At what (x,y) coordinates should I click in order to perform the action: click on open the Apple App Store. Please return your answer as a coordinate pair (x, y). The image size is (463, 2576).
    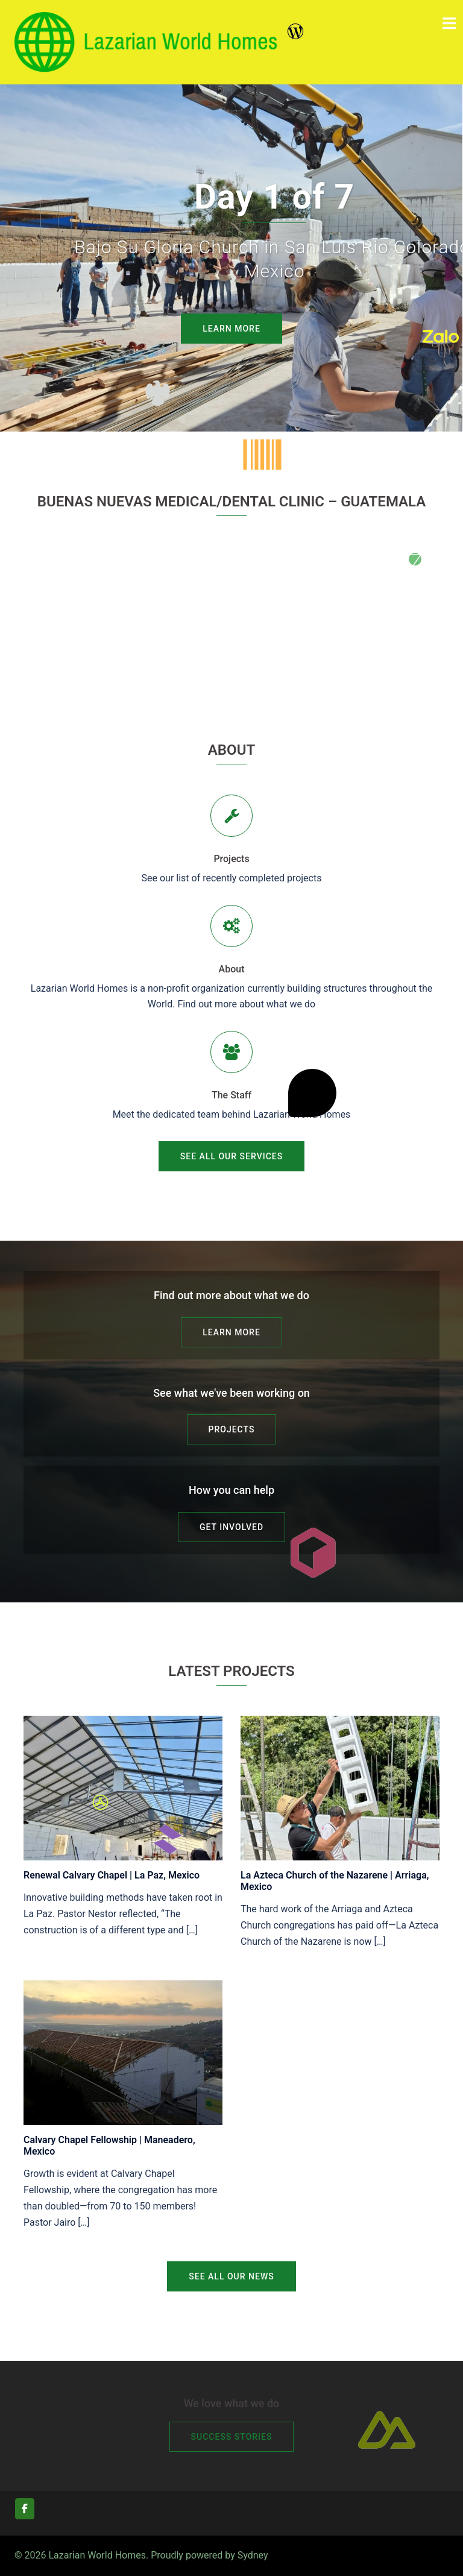
    Looking at the image, I should click on (100, 1802).